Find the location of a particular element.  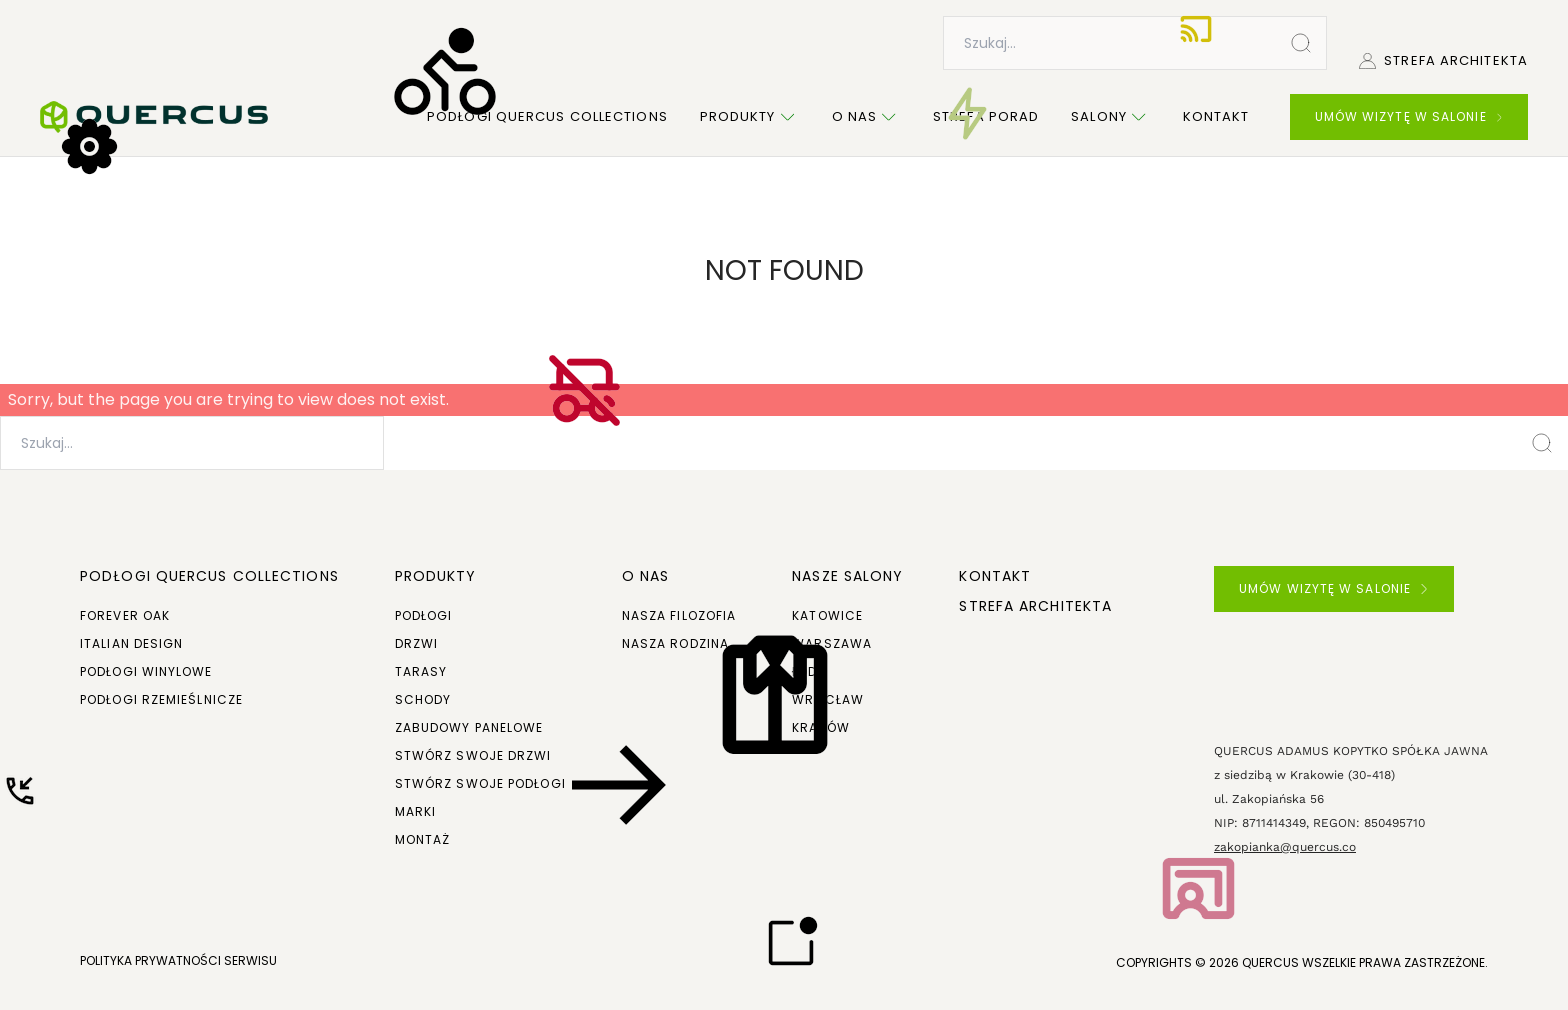

access garden or plant care features is located at coordinates (89, 146).